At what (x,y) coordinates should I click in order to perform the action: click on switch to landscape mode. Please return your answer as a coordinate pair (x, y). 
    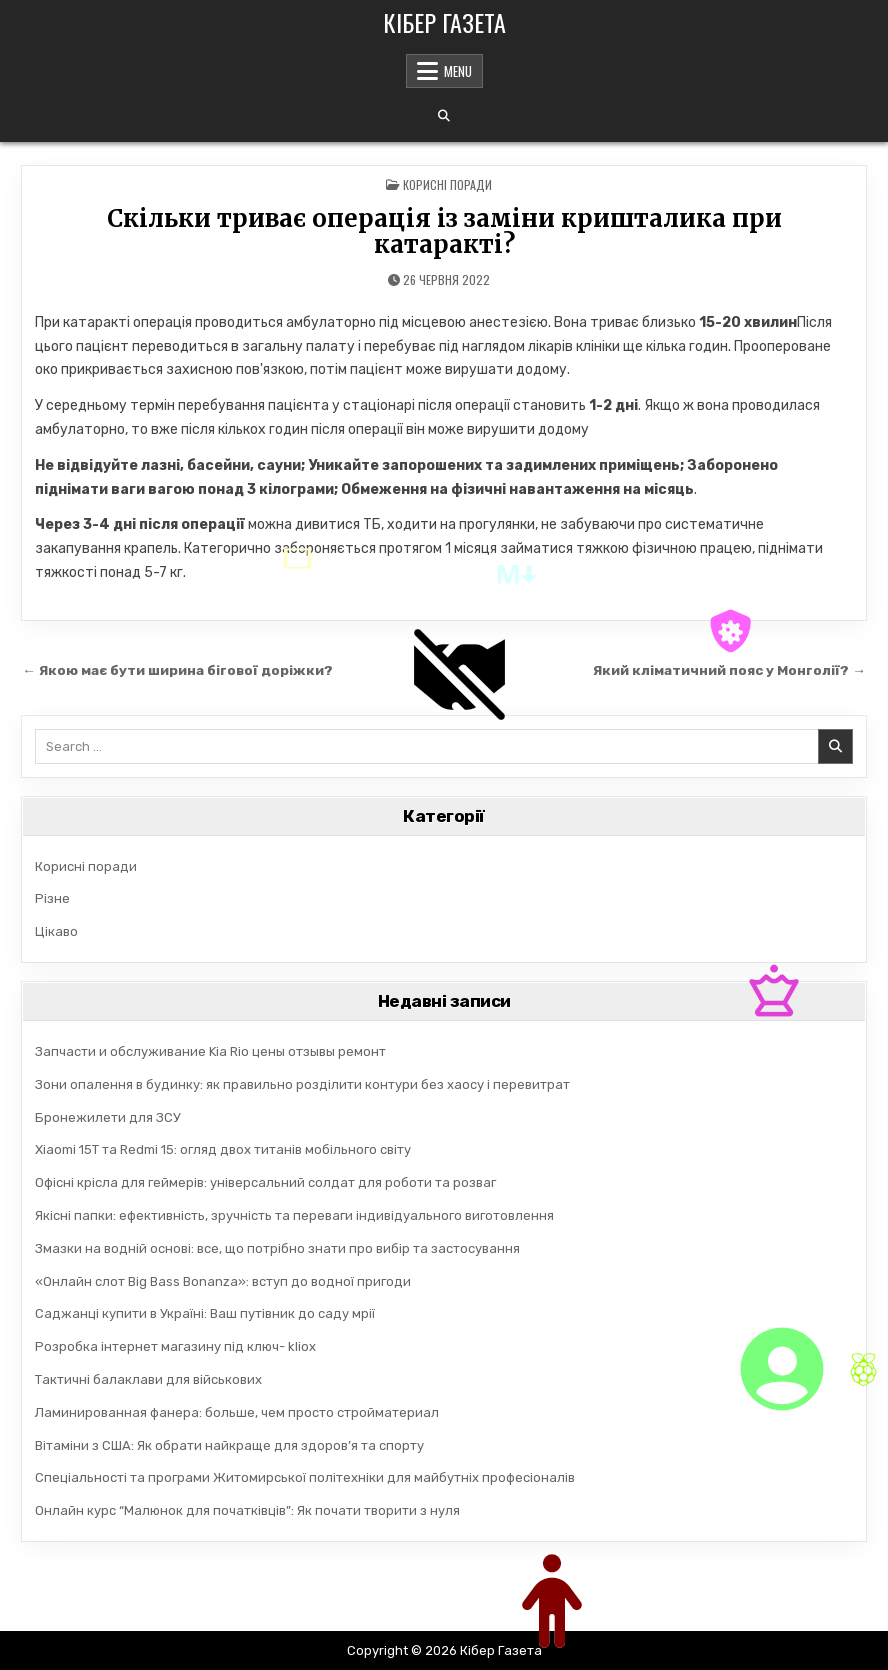
    Looking at the image, I should click on (297, 558).